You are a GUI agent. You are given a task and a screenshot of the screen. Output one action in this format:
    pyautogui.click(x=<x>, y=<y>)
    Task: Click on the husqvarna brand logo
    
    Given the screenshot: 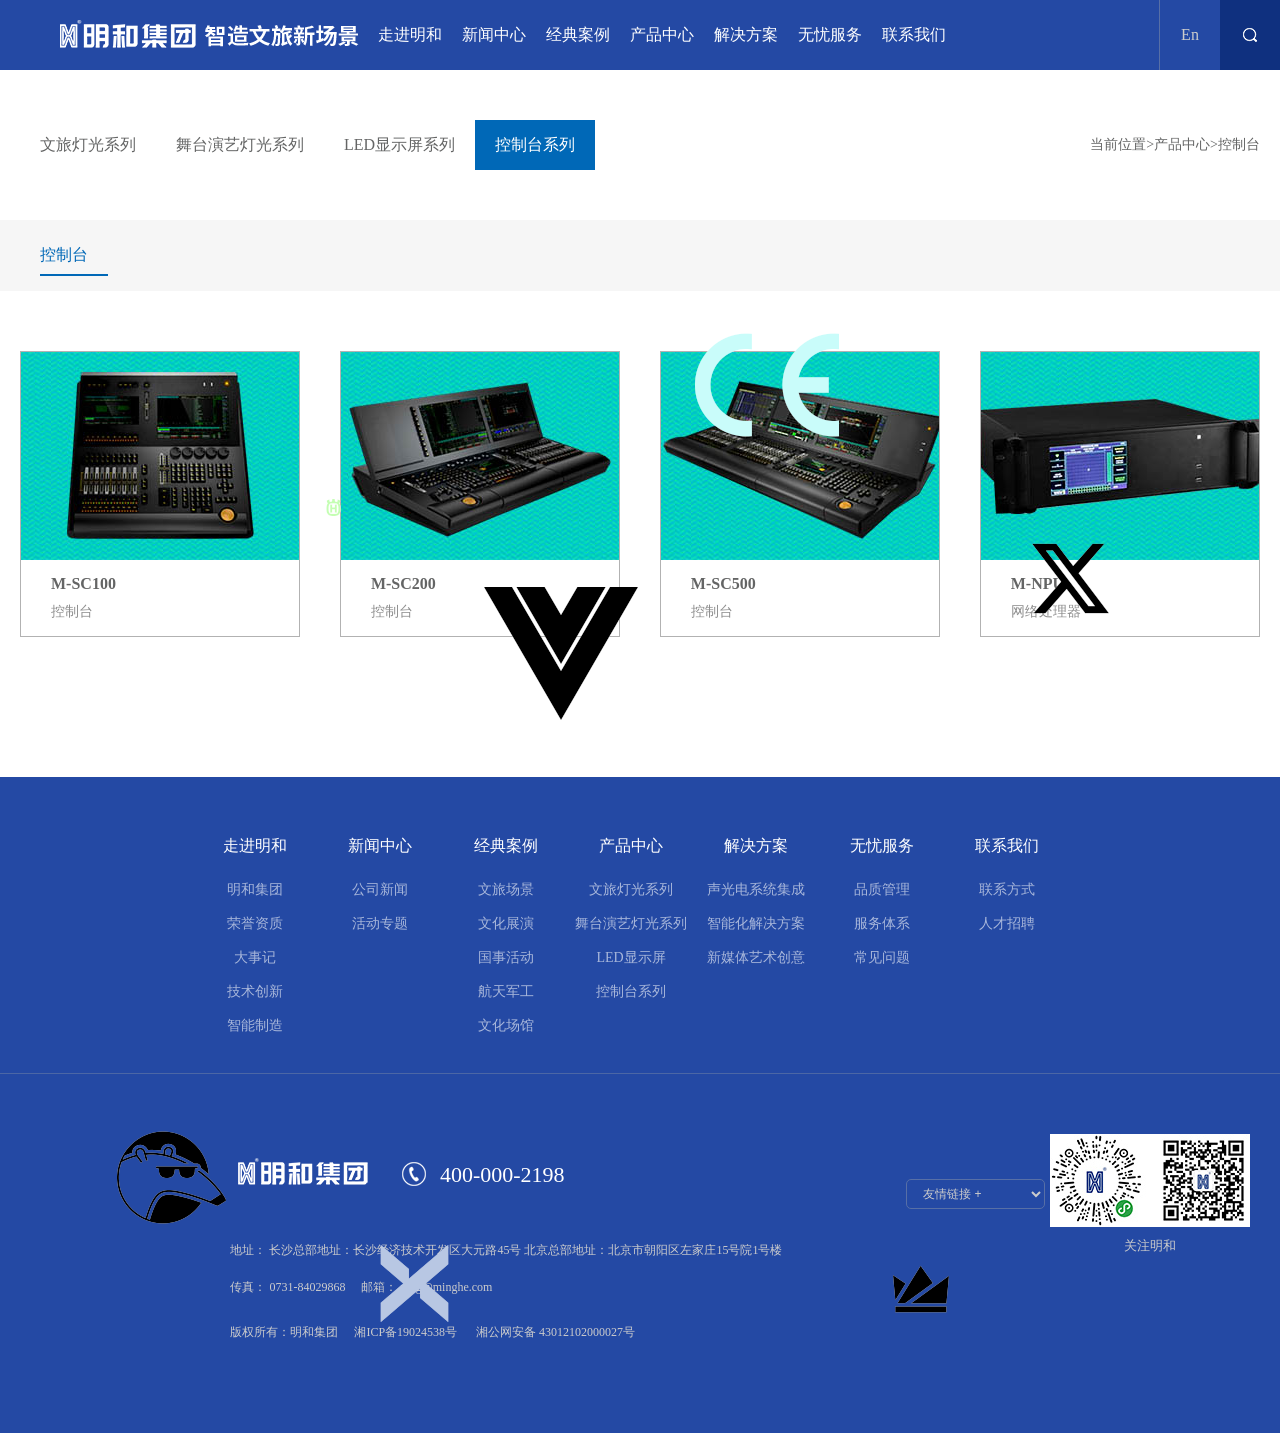 What is the action you would take?
    pyautogui.click(x=333, y=507)
    